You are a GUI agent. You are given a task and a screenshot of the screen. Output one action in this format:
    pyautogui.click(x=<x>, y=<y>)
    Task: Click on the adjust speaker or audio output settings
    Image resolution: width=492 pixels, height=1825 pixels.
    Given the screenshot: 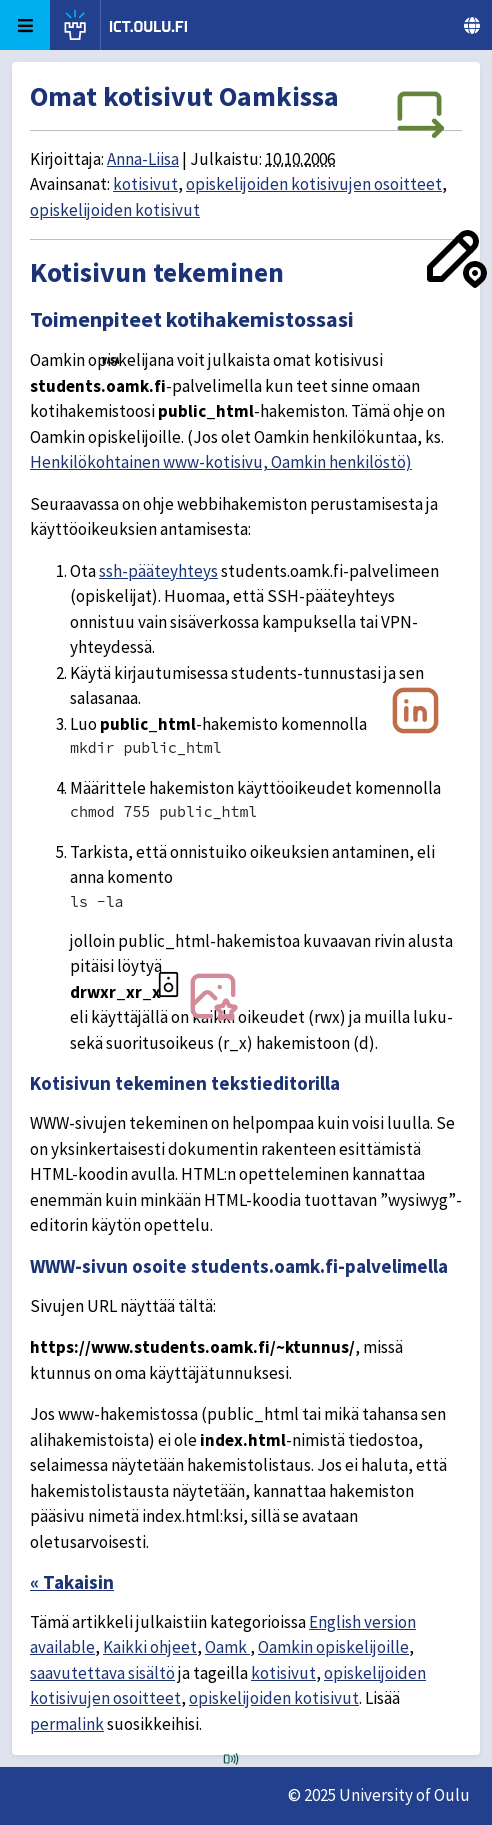 What is the action you would take?
    pyautogui.click(x=168, y=984)
    